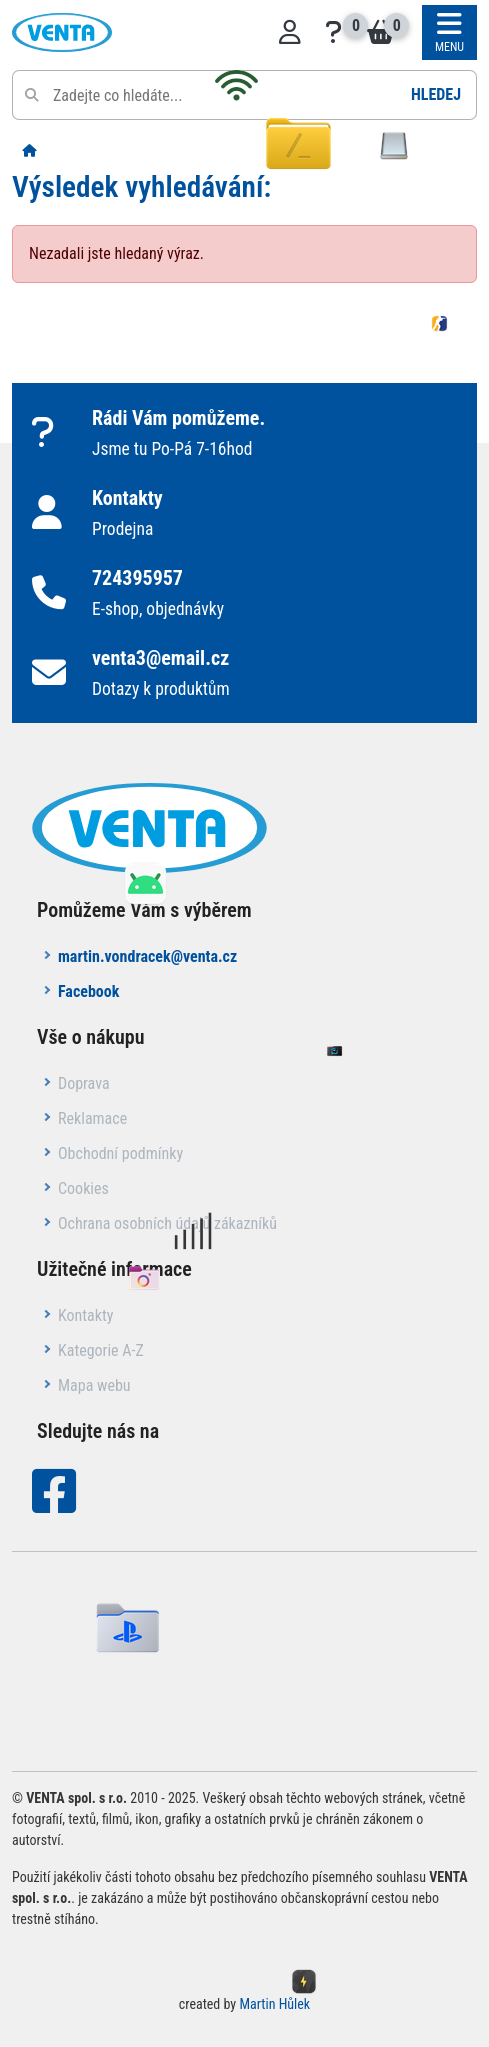 The width and height of the screenshot is (489, 2047). Describe the element at coordinates (145, 883) in the screenshot. I see `open android app or emulator` at that location.